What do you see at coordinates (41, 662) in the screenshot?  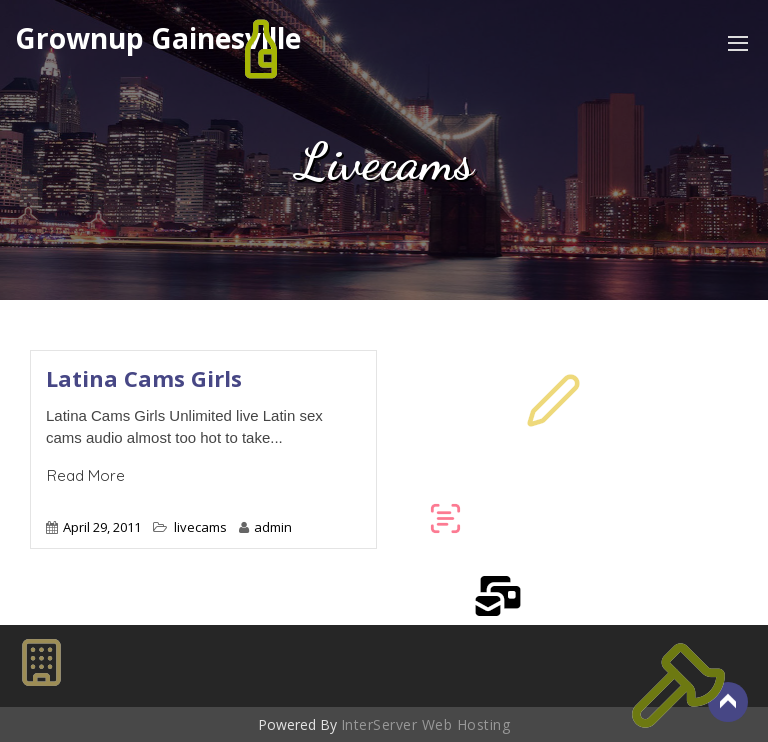 I see `view office or business location` at bounding box center [41, 662].